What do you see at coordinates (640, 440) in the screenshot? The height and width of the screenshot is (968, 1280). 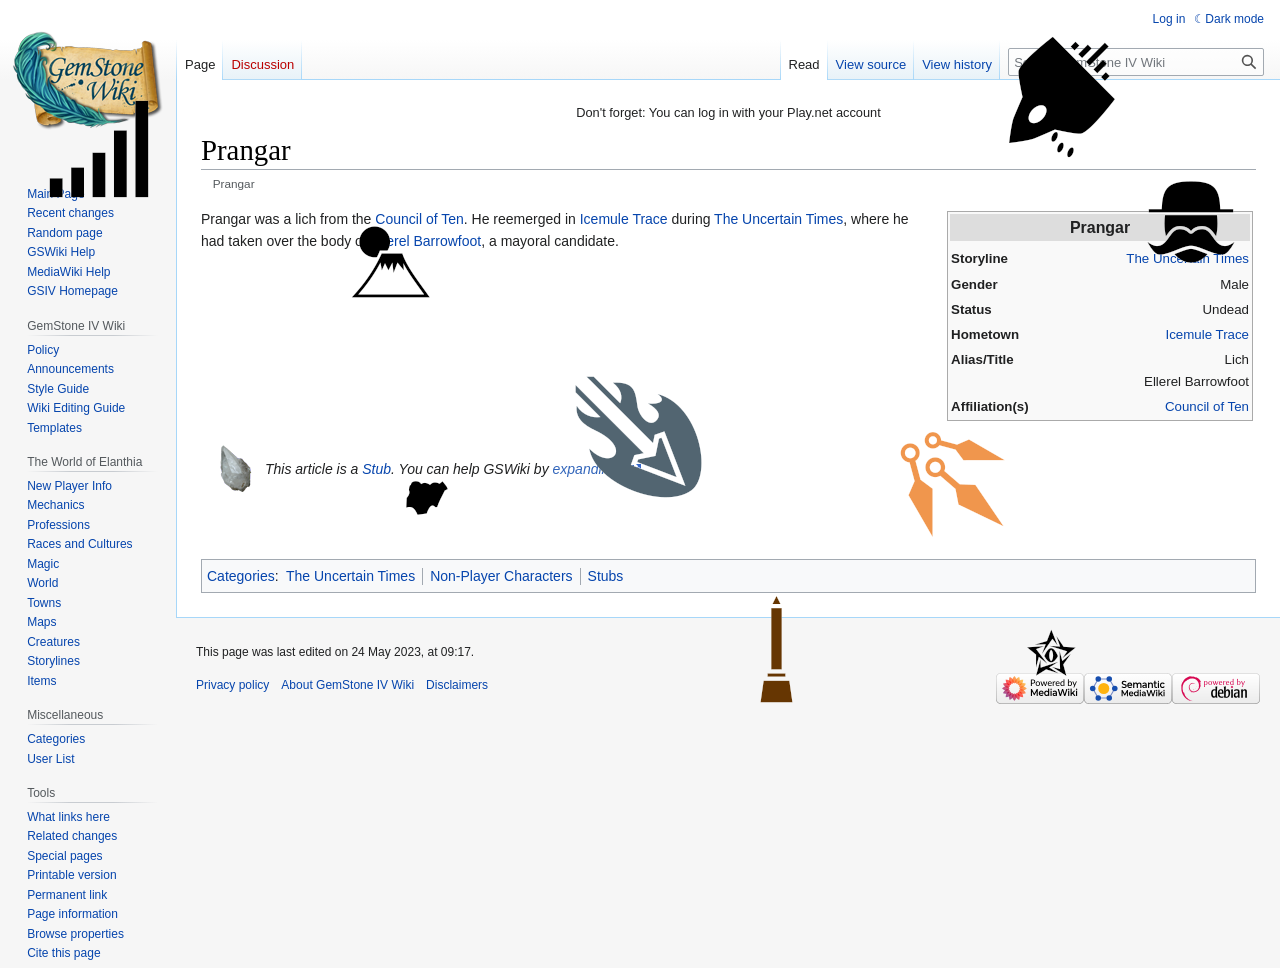 I see `fire a special attack or projectile` at bounding box center [640, 440].